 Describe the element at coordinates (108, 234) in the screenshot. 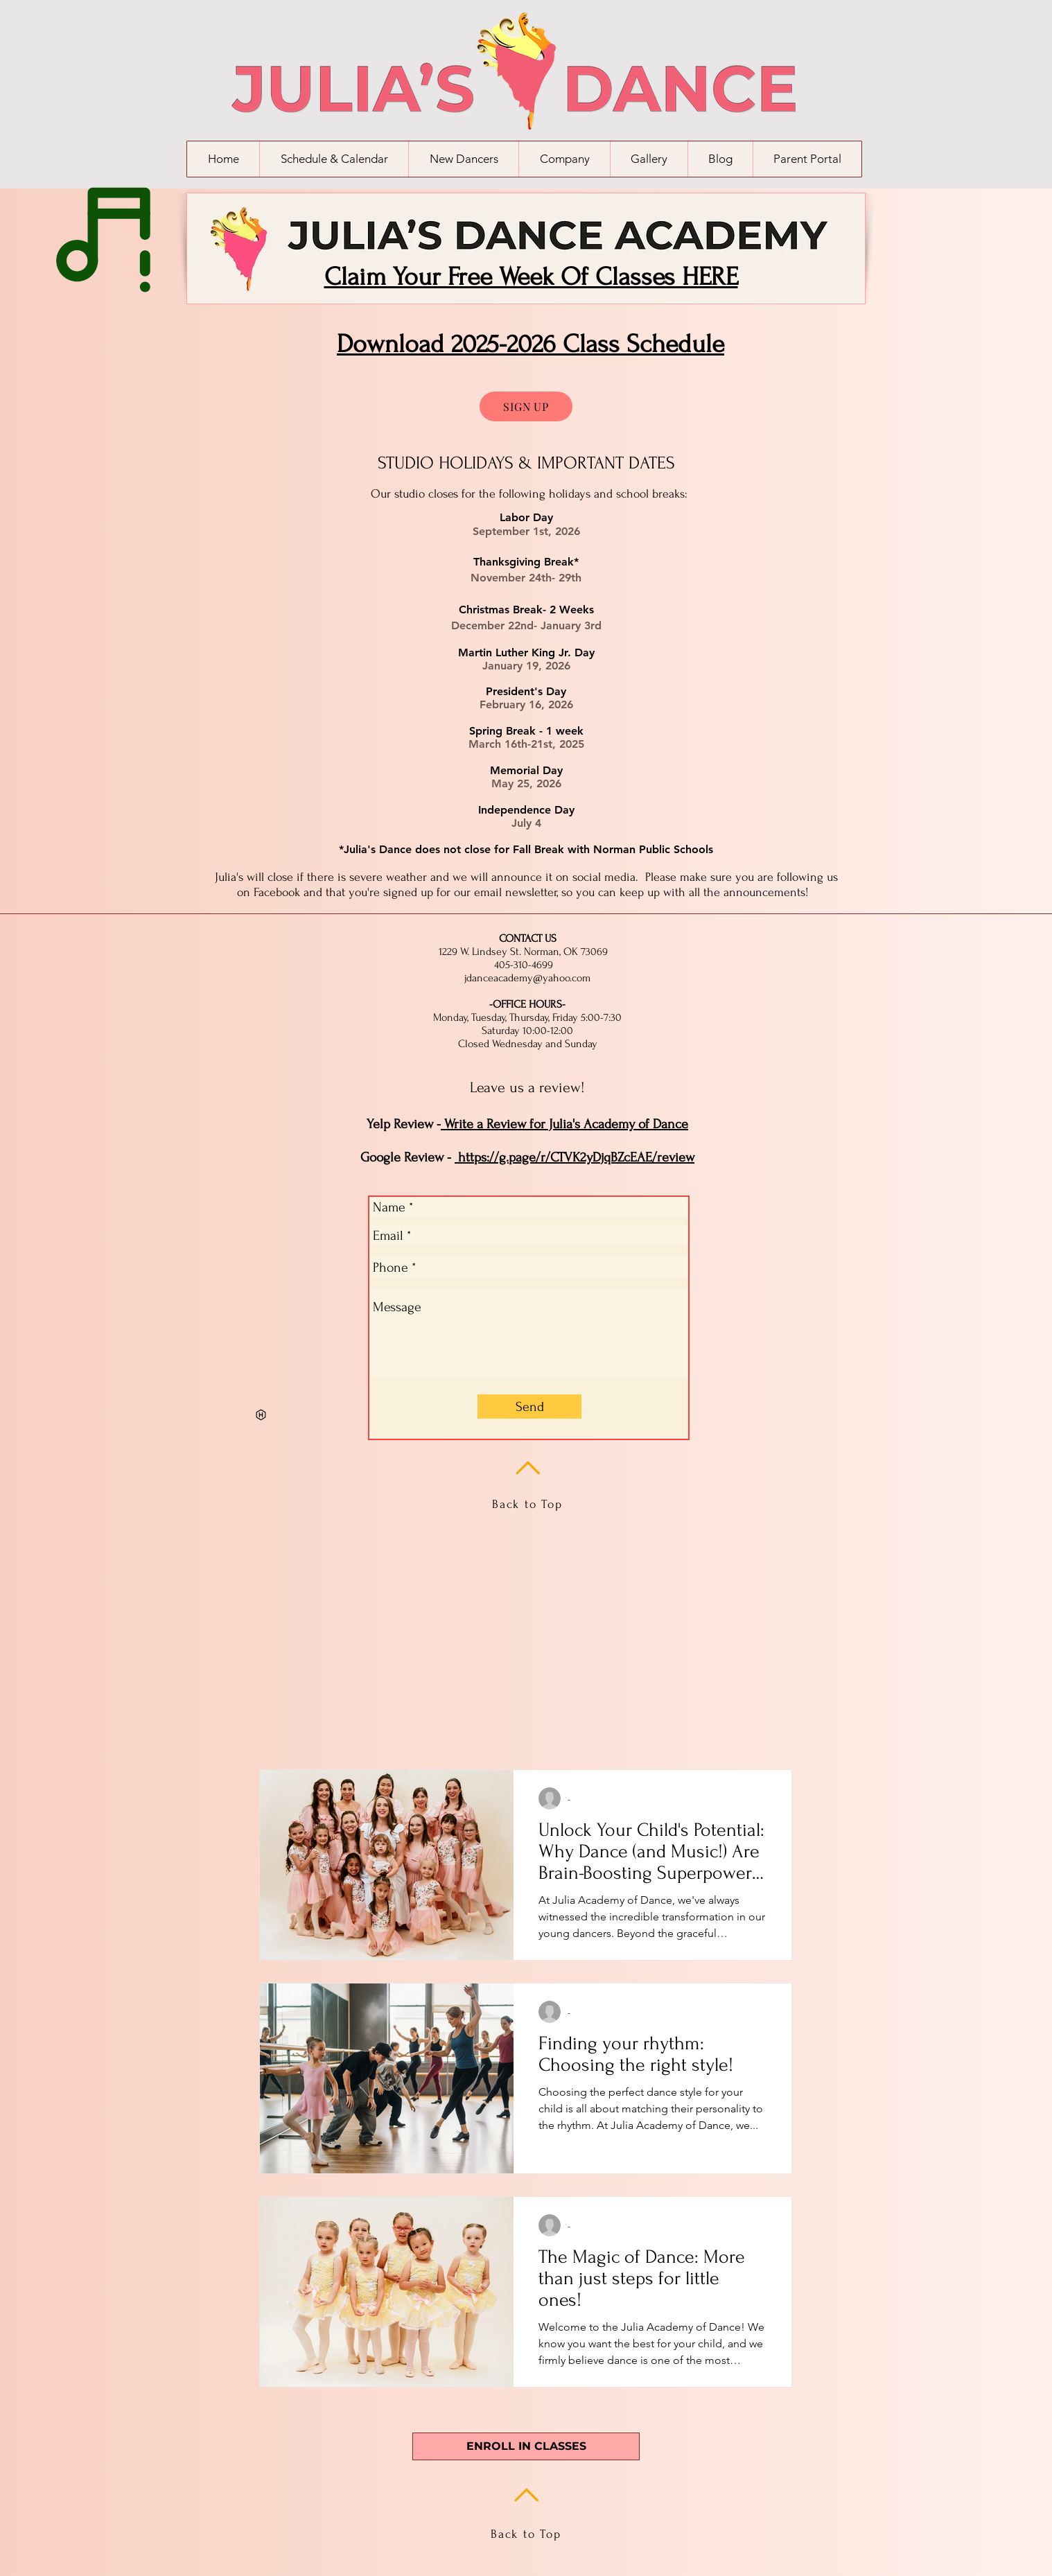

I see `music playback error or issue` at that location.